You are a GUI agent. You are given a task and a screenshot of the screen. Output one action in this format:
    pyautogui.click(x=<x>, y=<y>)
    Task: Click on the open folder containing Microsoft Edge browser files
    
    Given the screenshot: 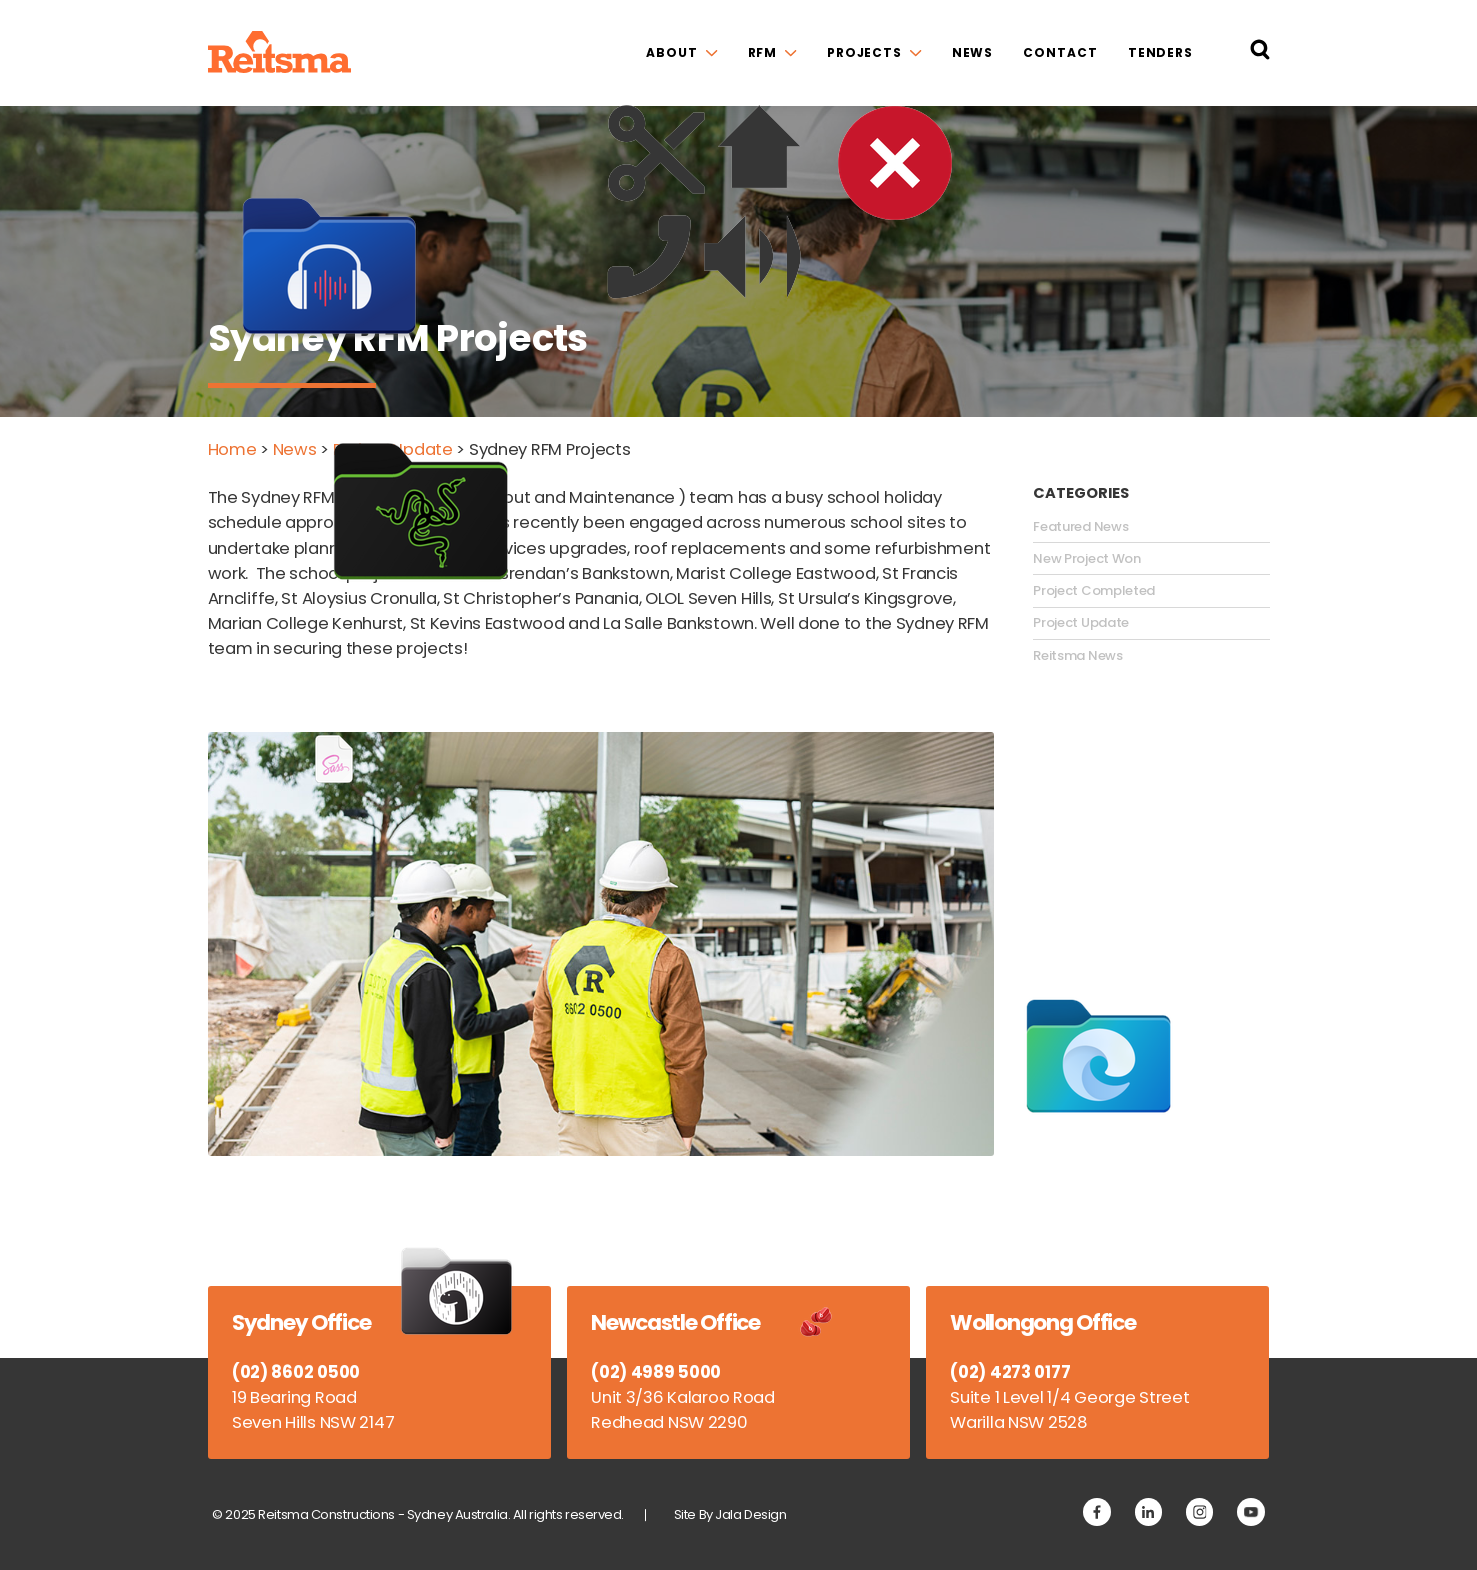 What is the action you would take?
    pyautogui.click(x=1098, y=1060)
    